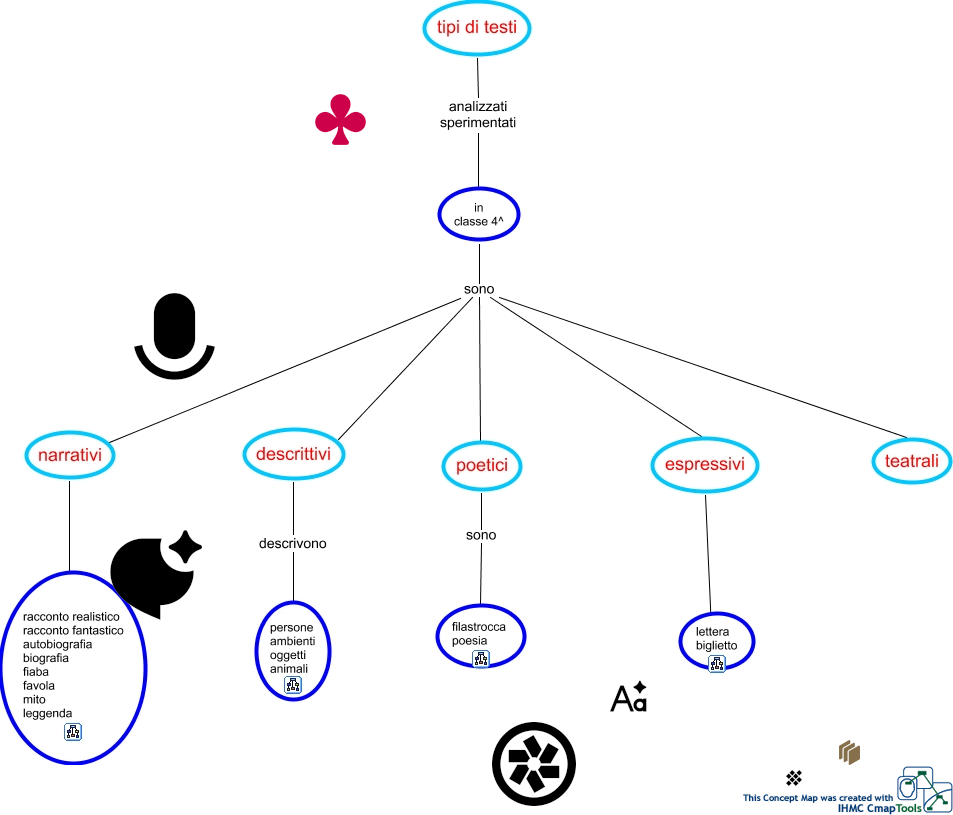 The width and height of the screenshot is (953, 815). What do you see at coordinates (152, 576) in the screenshot?
I see `start a conversation with AI assistant` at bounding box center [152, 576].